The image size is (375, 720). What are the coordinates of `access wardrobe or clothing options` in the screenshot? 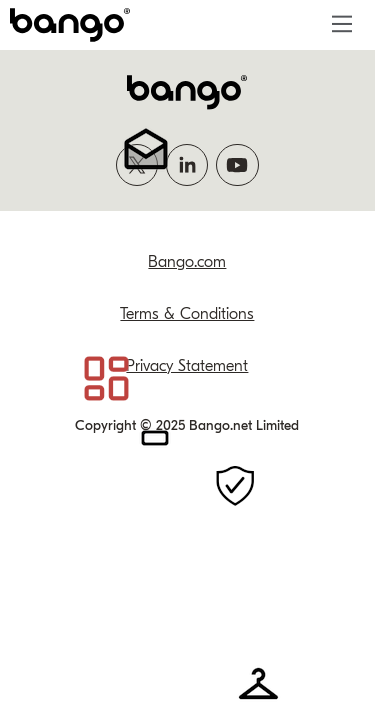 It's located at (258, 683).